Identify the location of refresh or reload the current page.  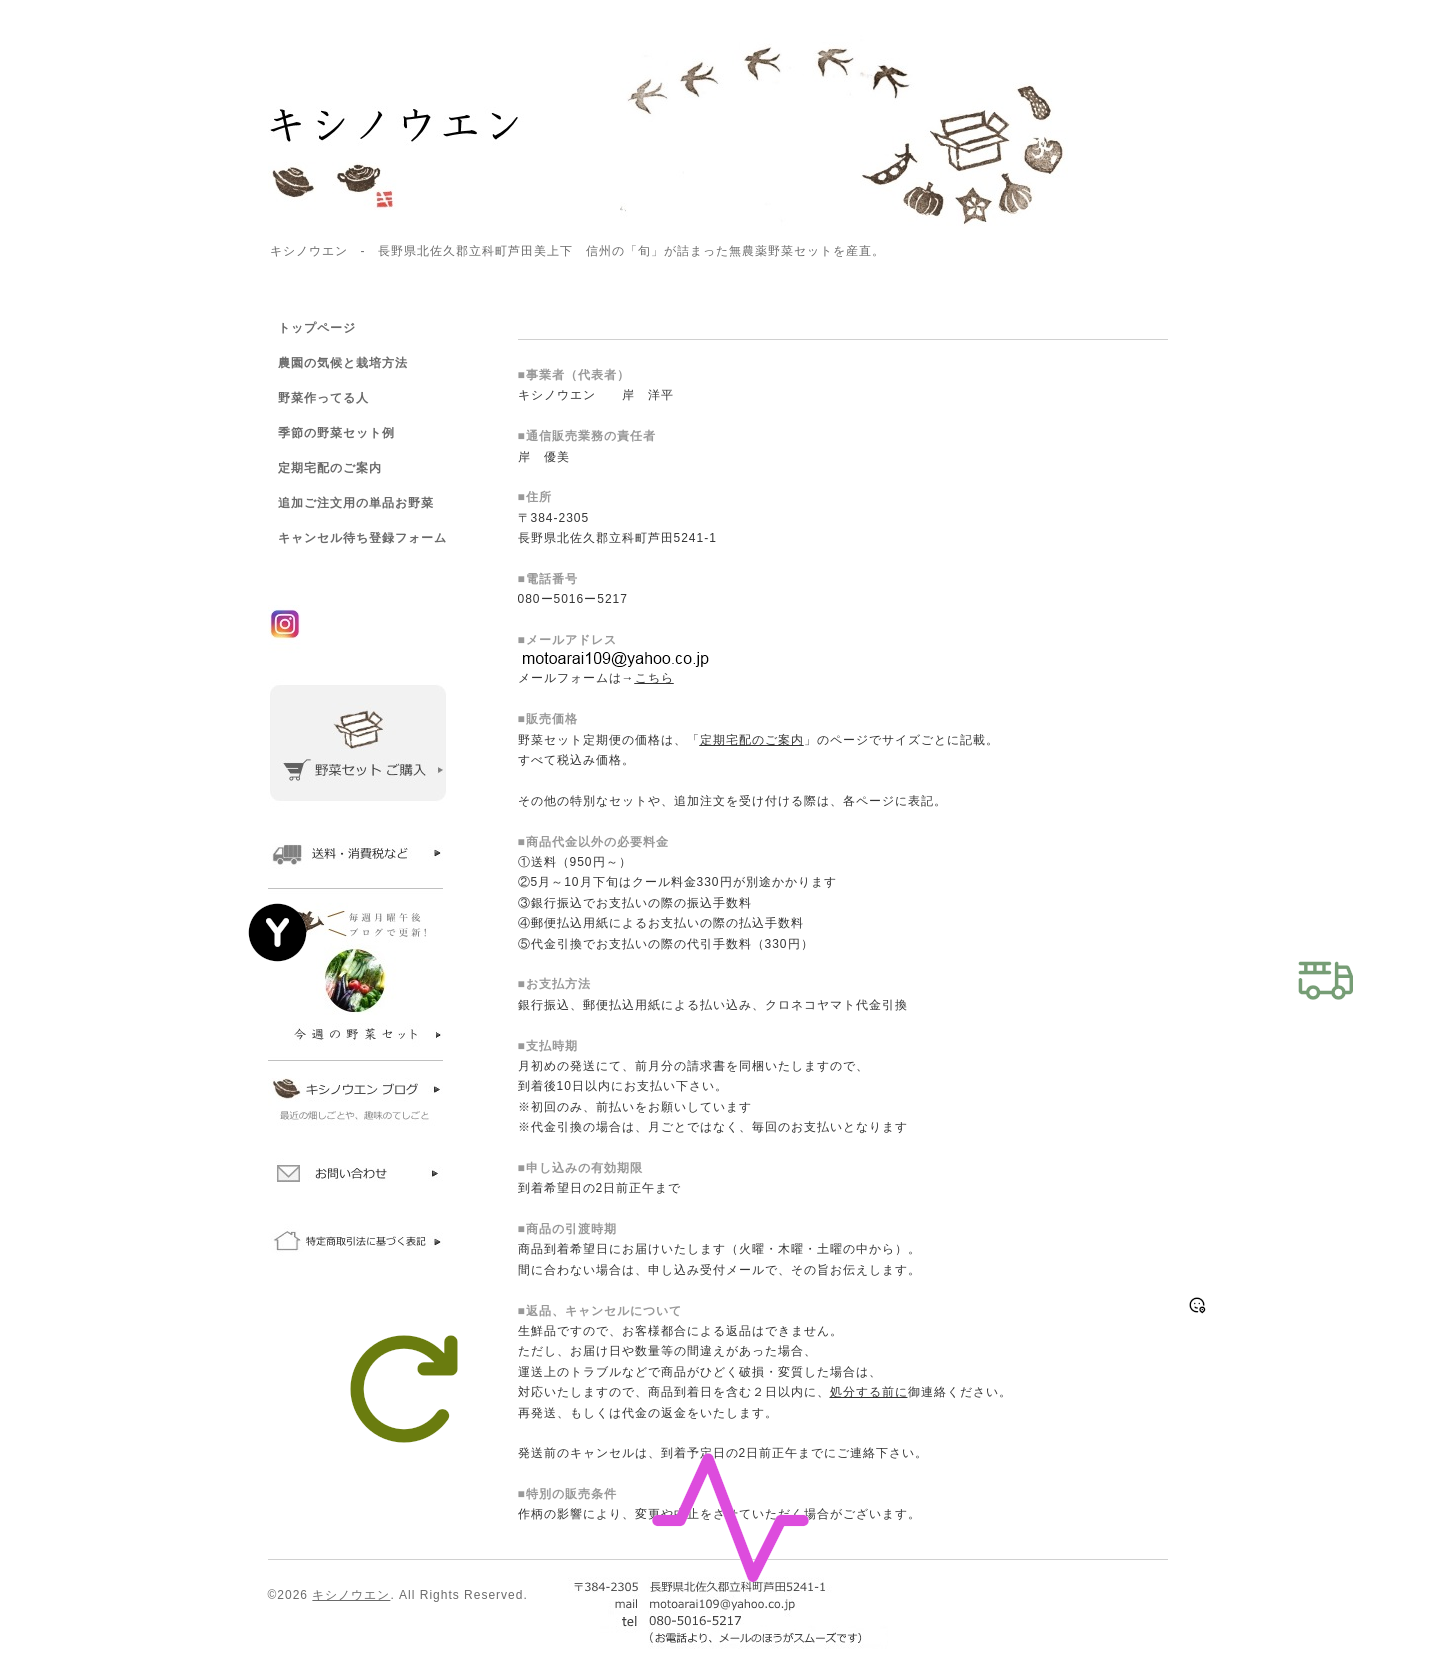
(404, 1389).